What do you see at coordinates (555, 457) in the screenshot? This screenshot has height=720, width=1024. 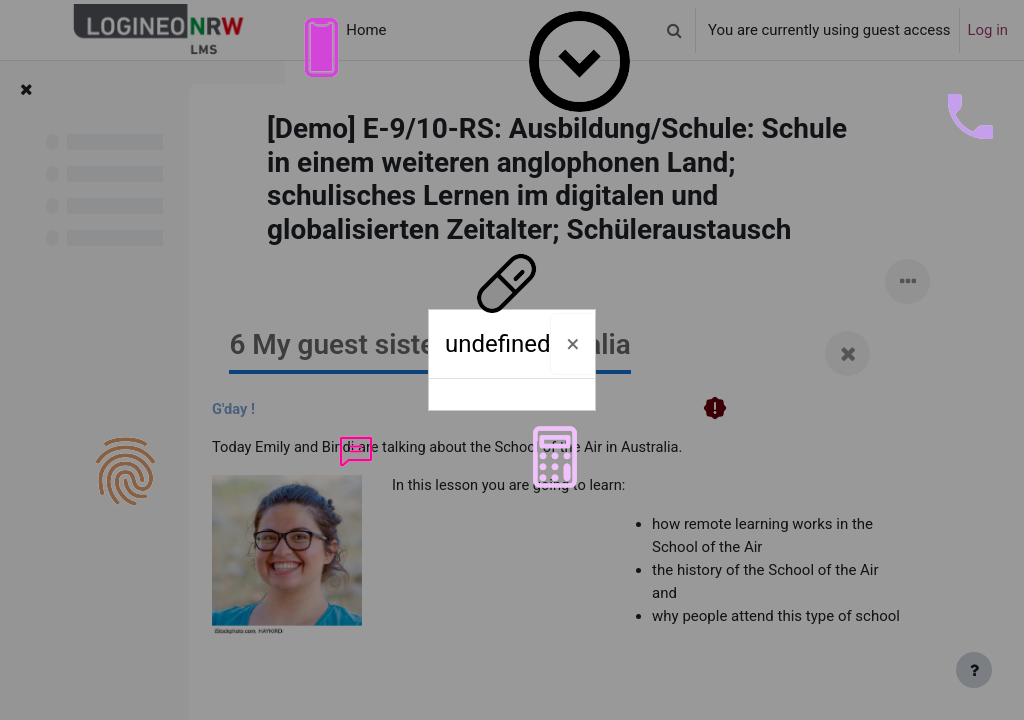 I see `open the calculator app` at bounding box center [555, 457].